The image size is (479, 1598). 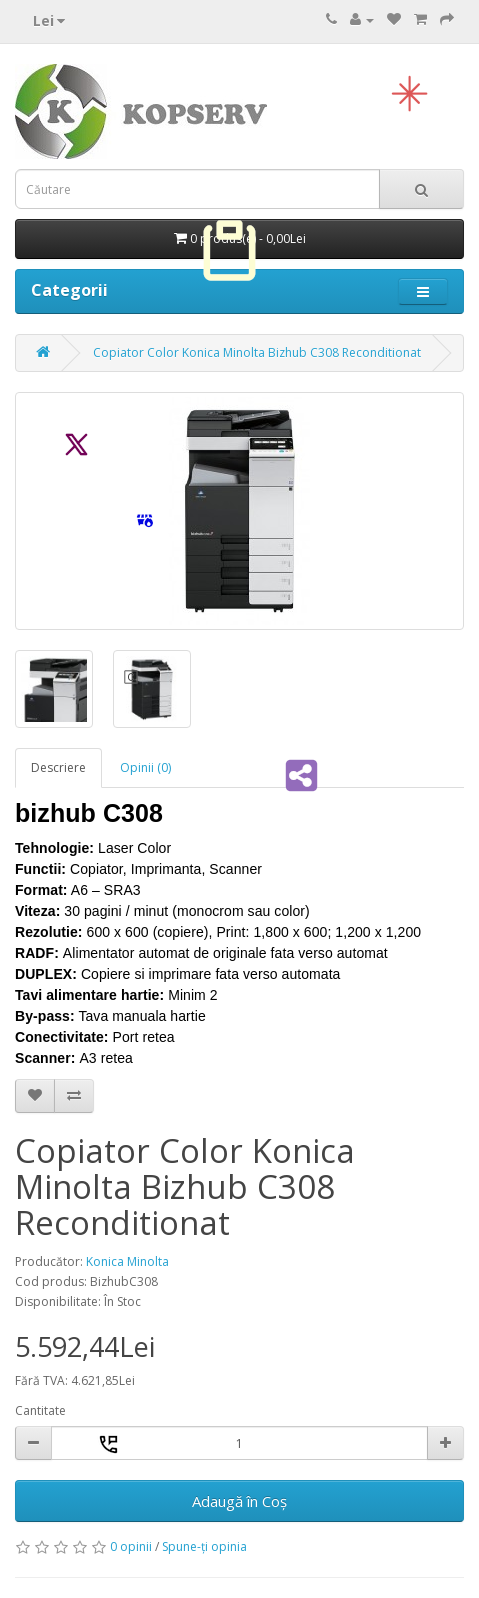 What do you see at coordinates (144, 519) in the screenshot?
I see `indicates a critical system failure or disaster` at bounding box center [144, 519].